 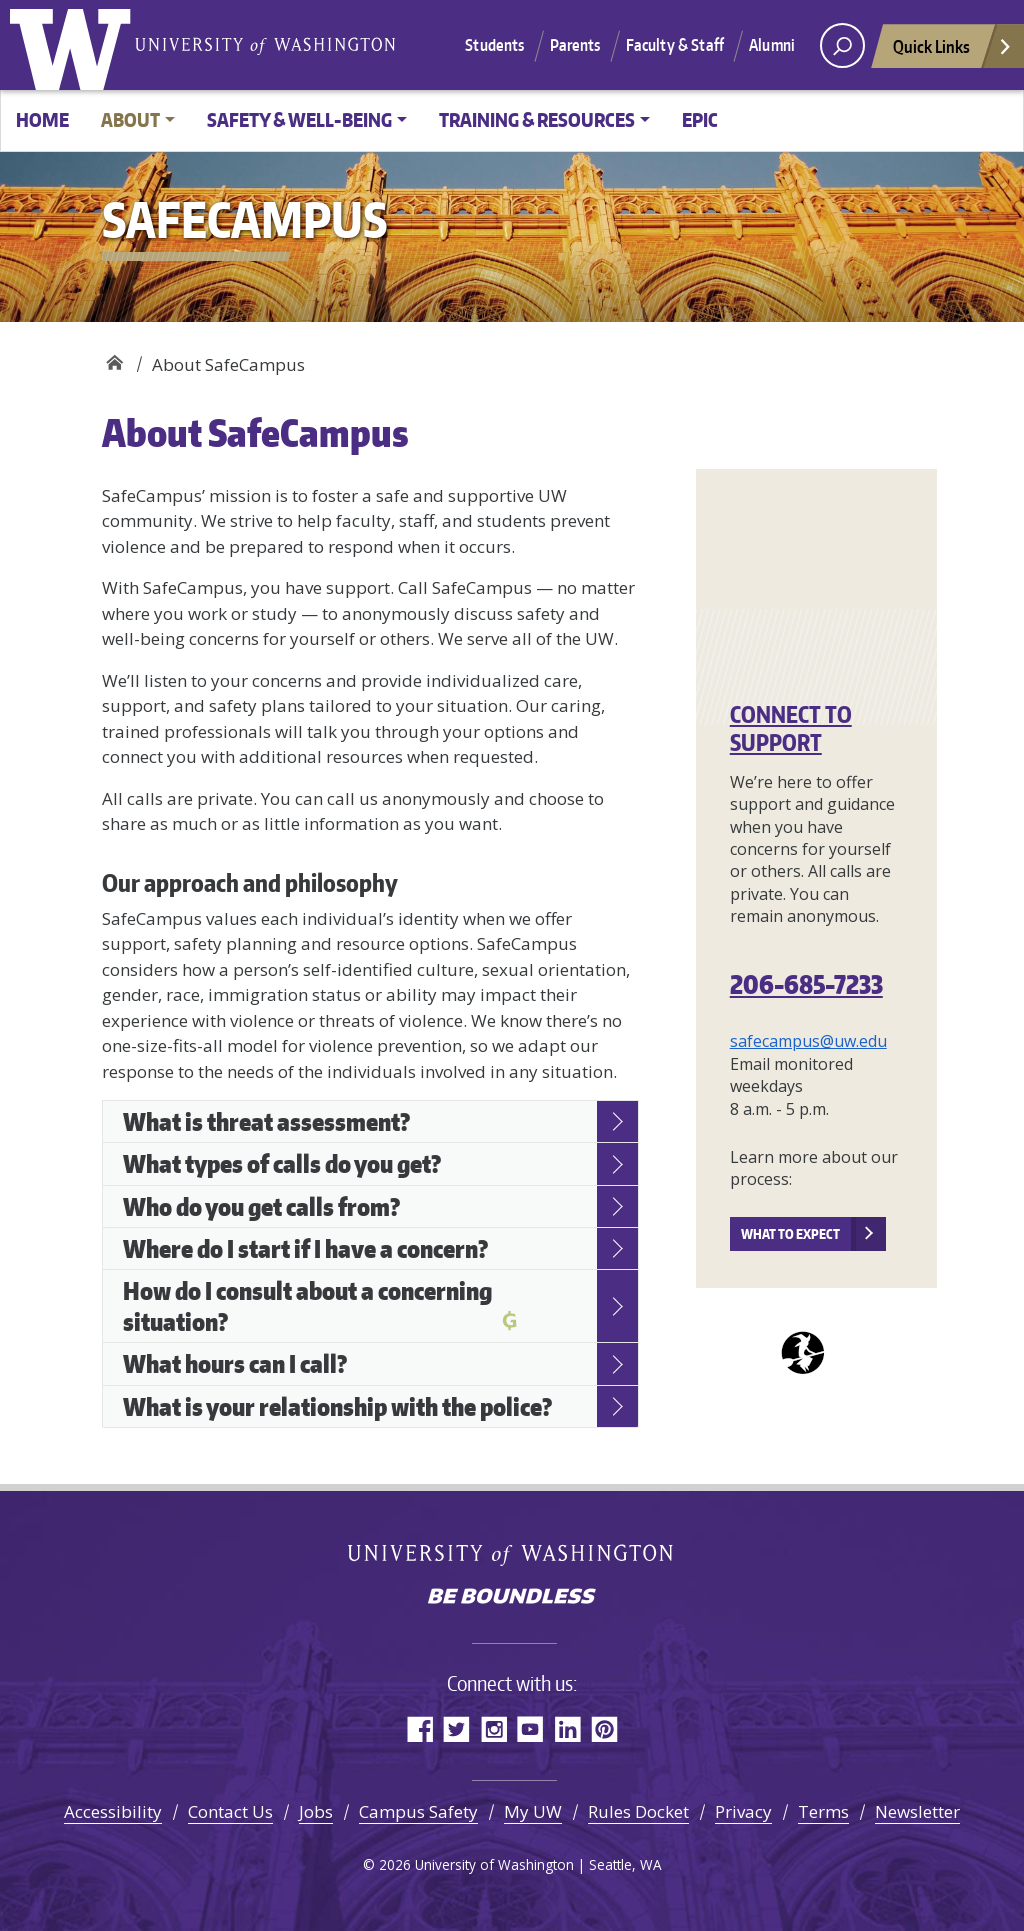 I want to click on witch character or Halloween-themed game element, so click(x=803, y=1353).